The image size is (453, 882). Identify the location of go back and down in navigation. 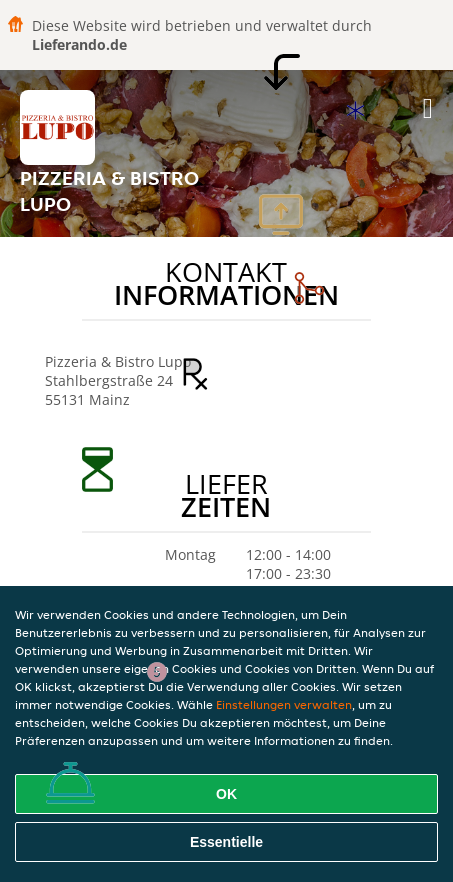
(282, 72).